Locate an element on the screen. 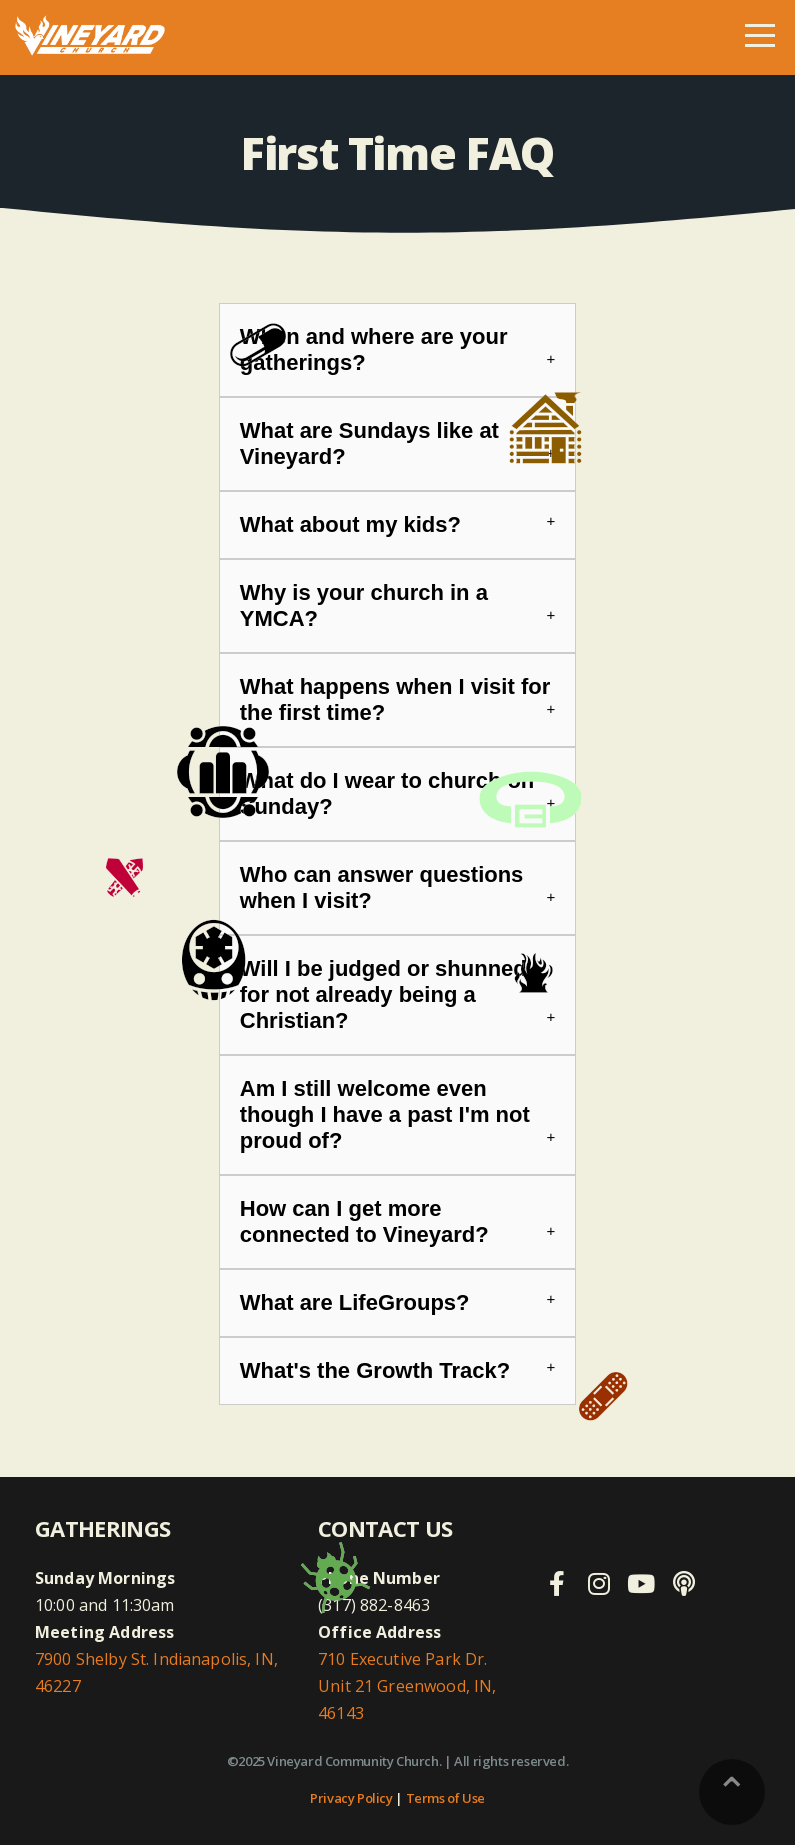  equip arm armor or bracers is located at coordinates (124, 877).